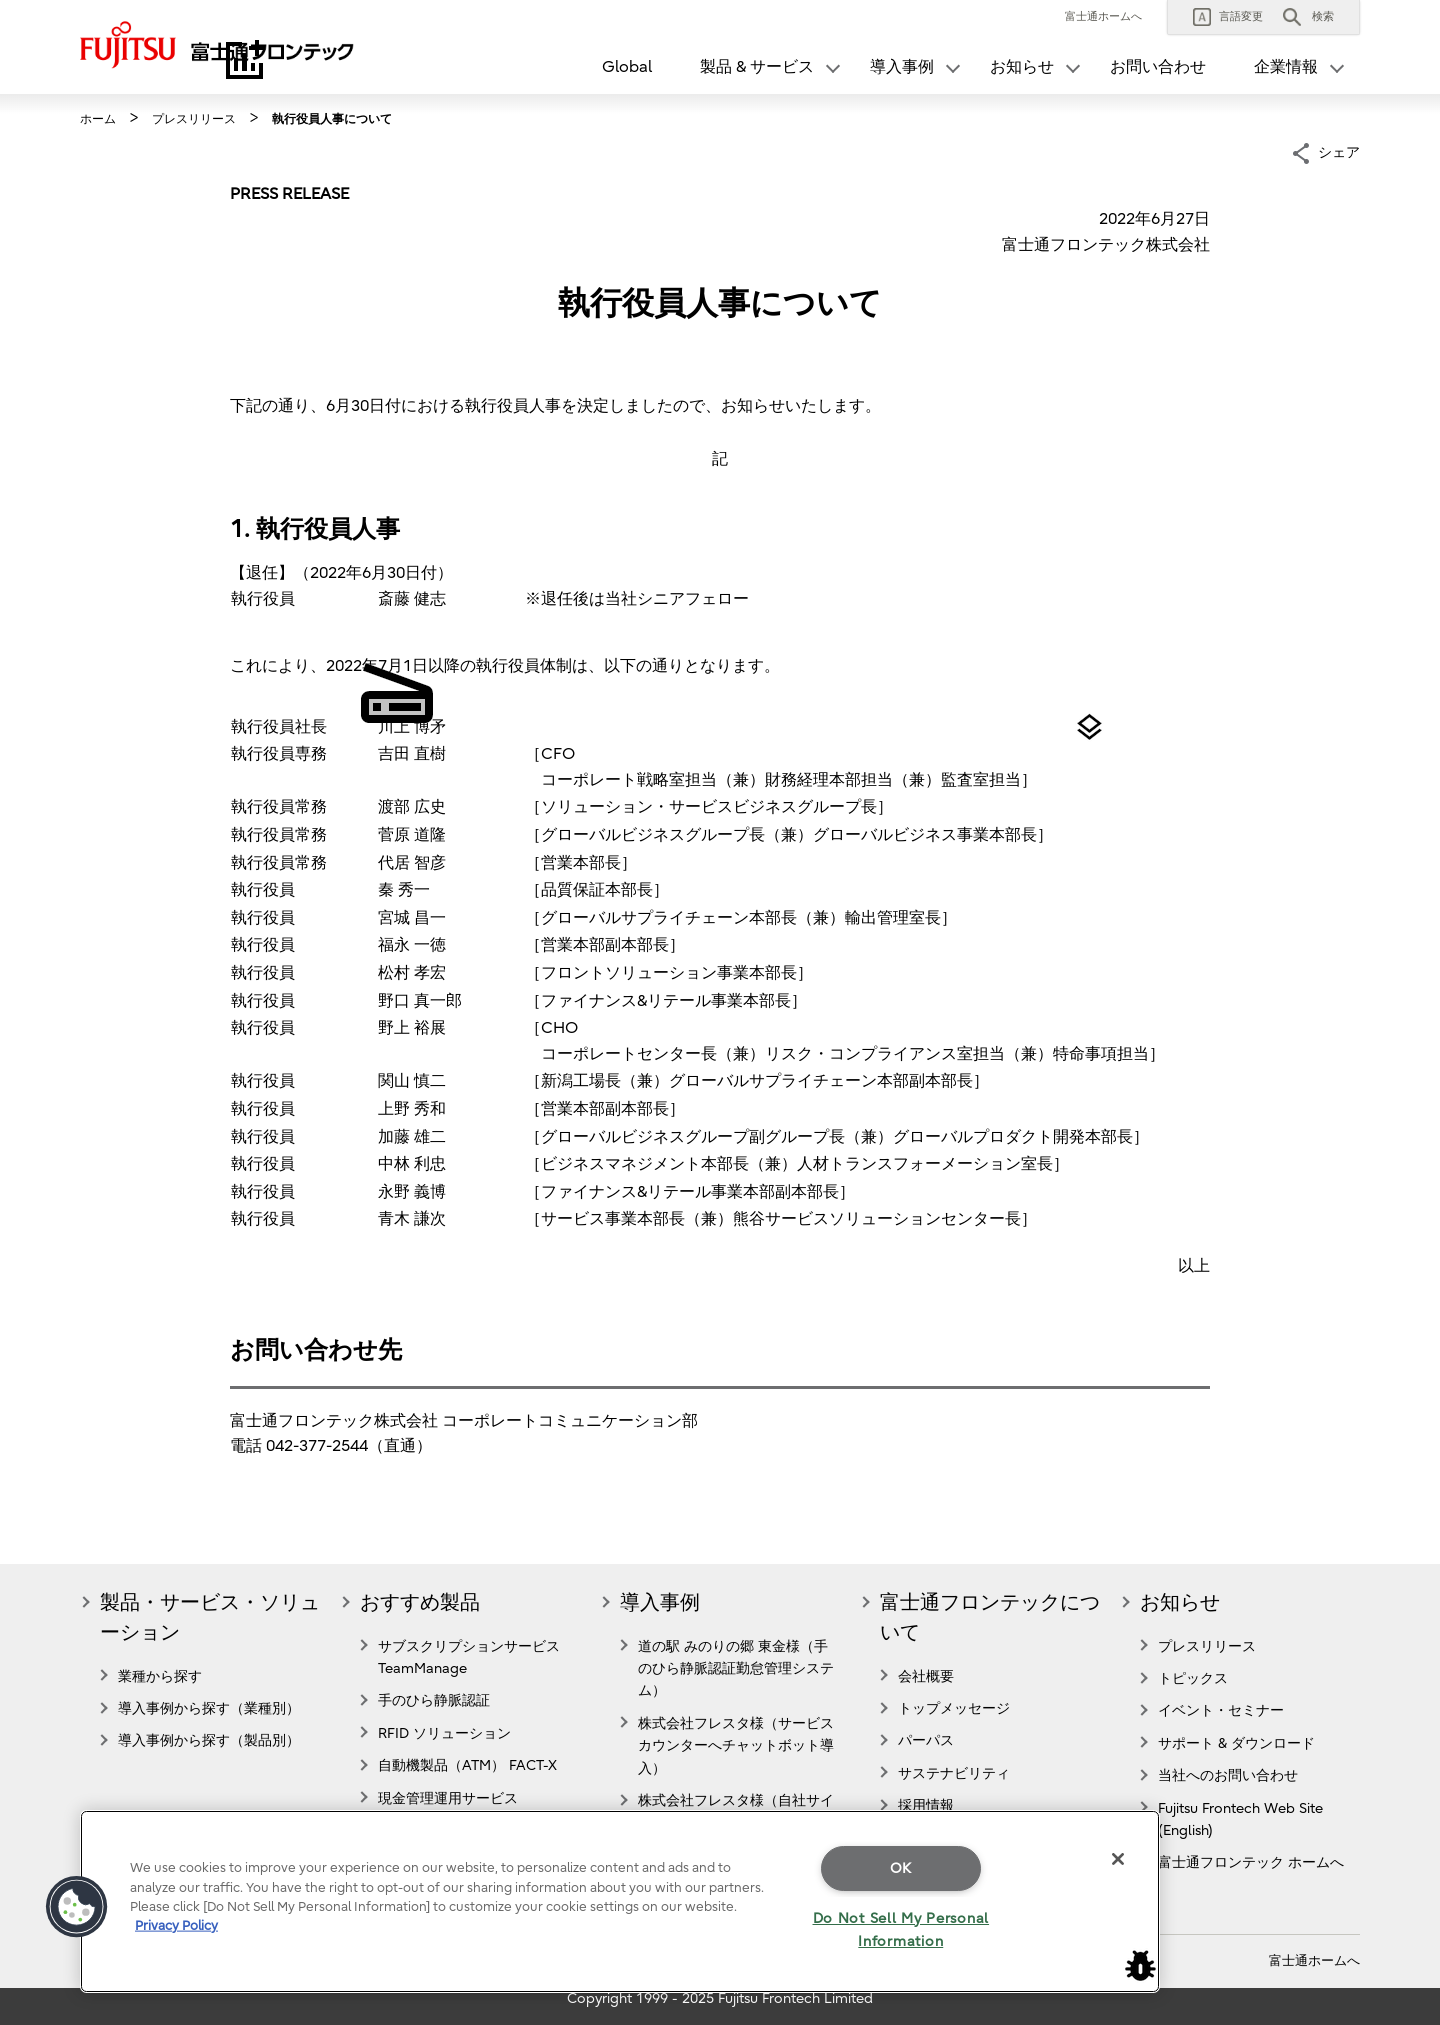 This screenshot has height=2025, width=1440. I want to click on scan a document or image, so click(397, 691).